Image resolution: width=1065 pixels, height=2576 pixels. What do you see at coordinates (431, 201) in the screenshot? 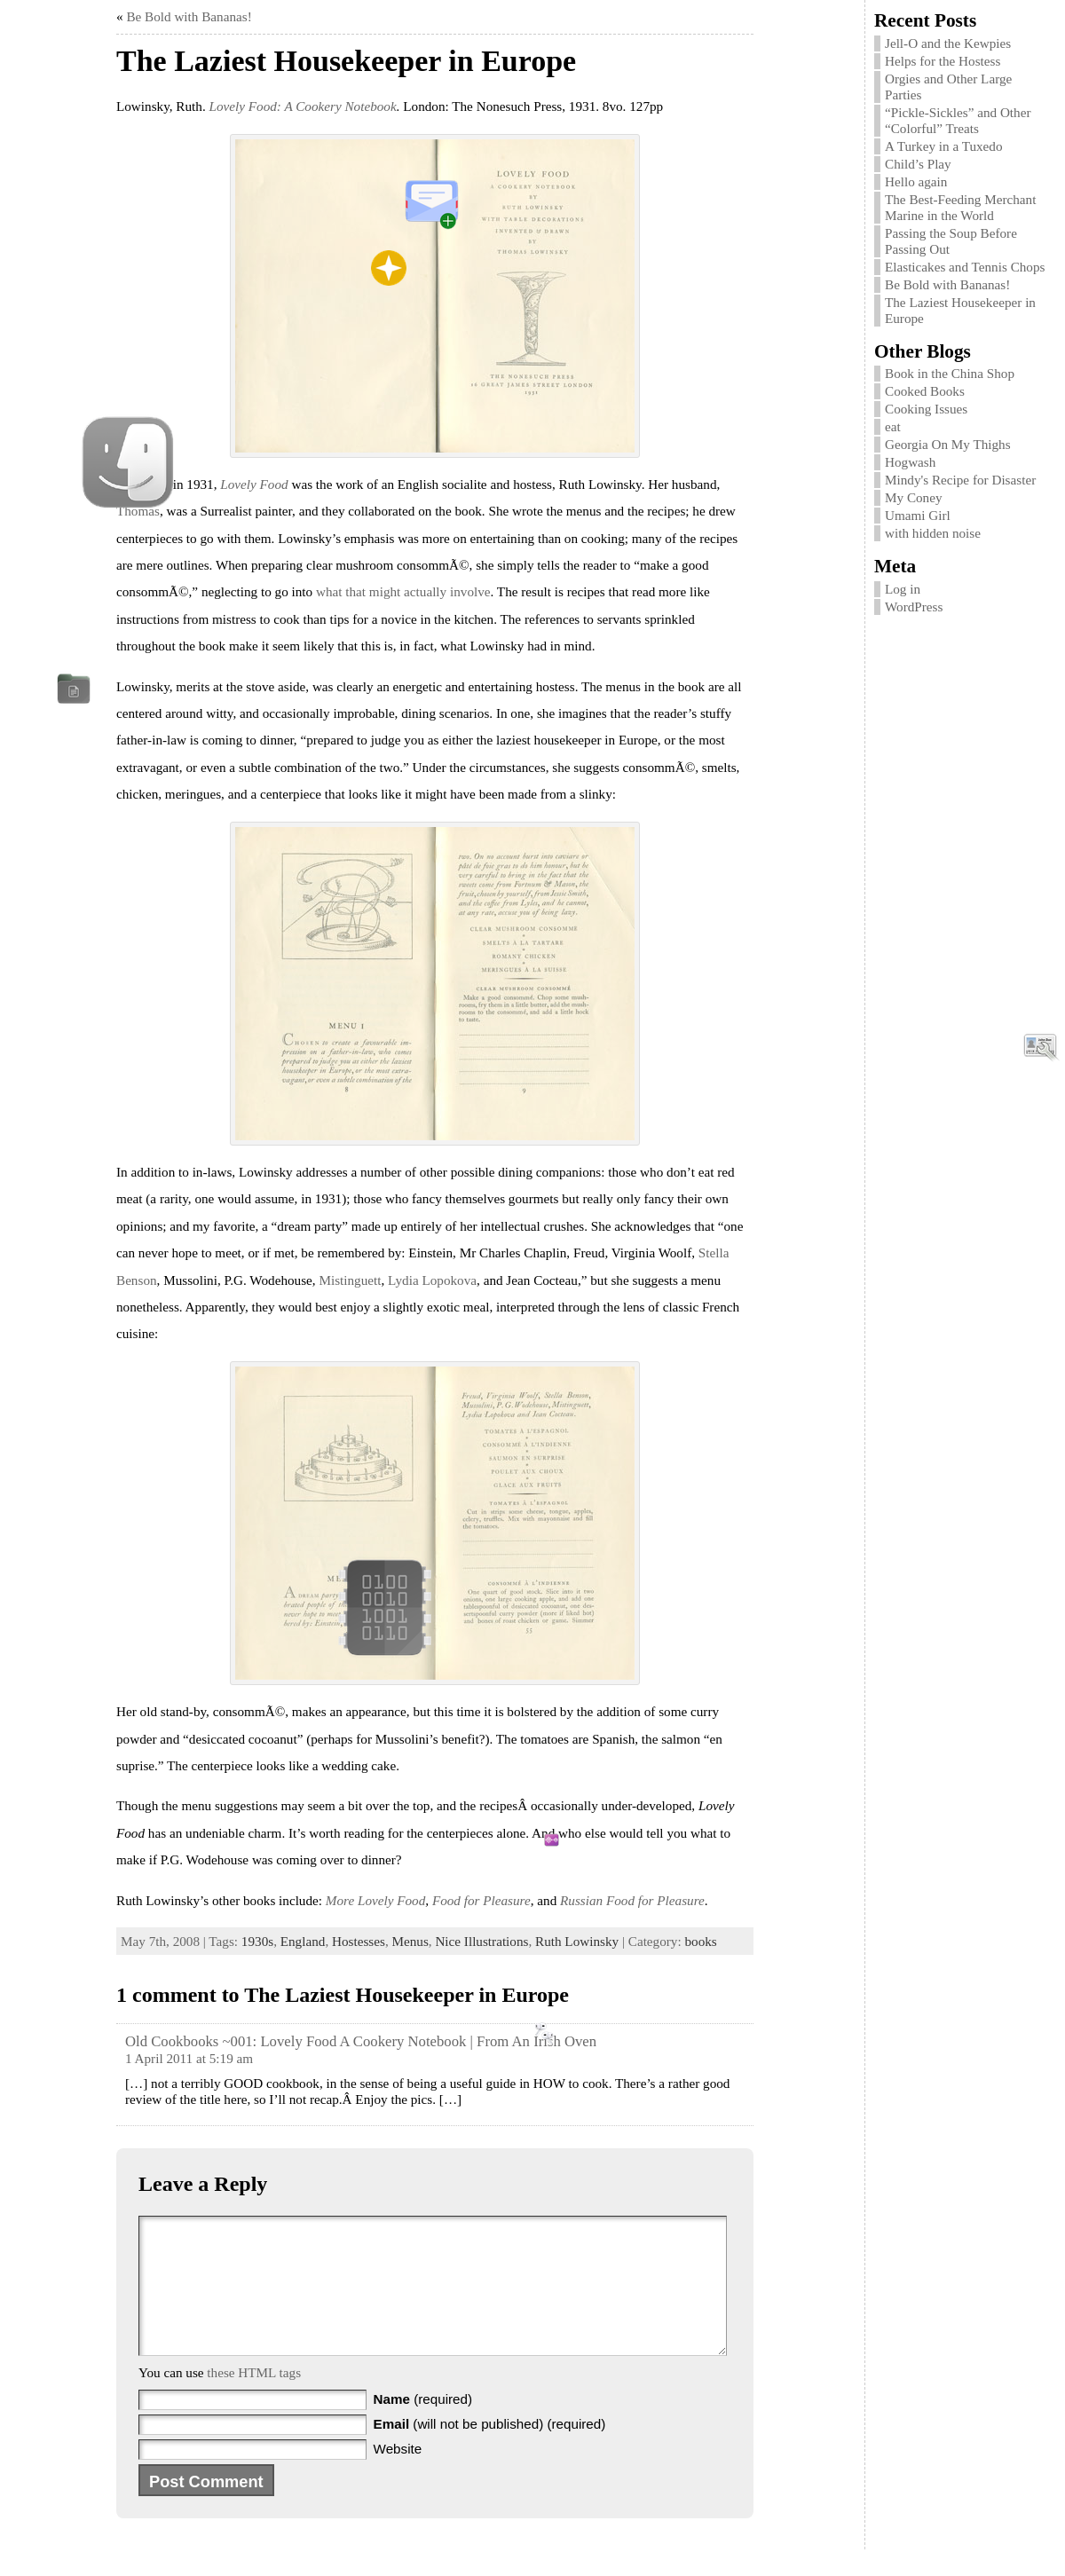
I see `compose a new email message` at bounding box center [431, 201].